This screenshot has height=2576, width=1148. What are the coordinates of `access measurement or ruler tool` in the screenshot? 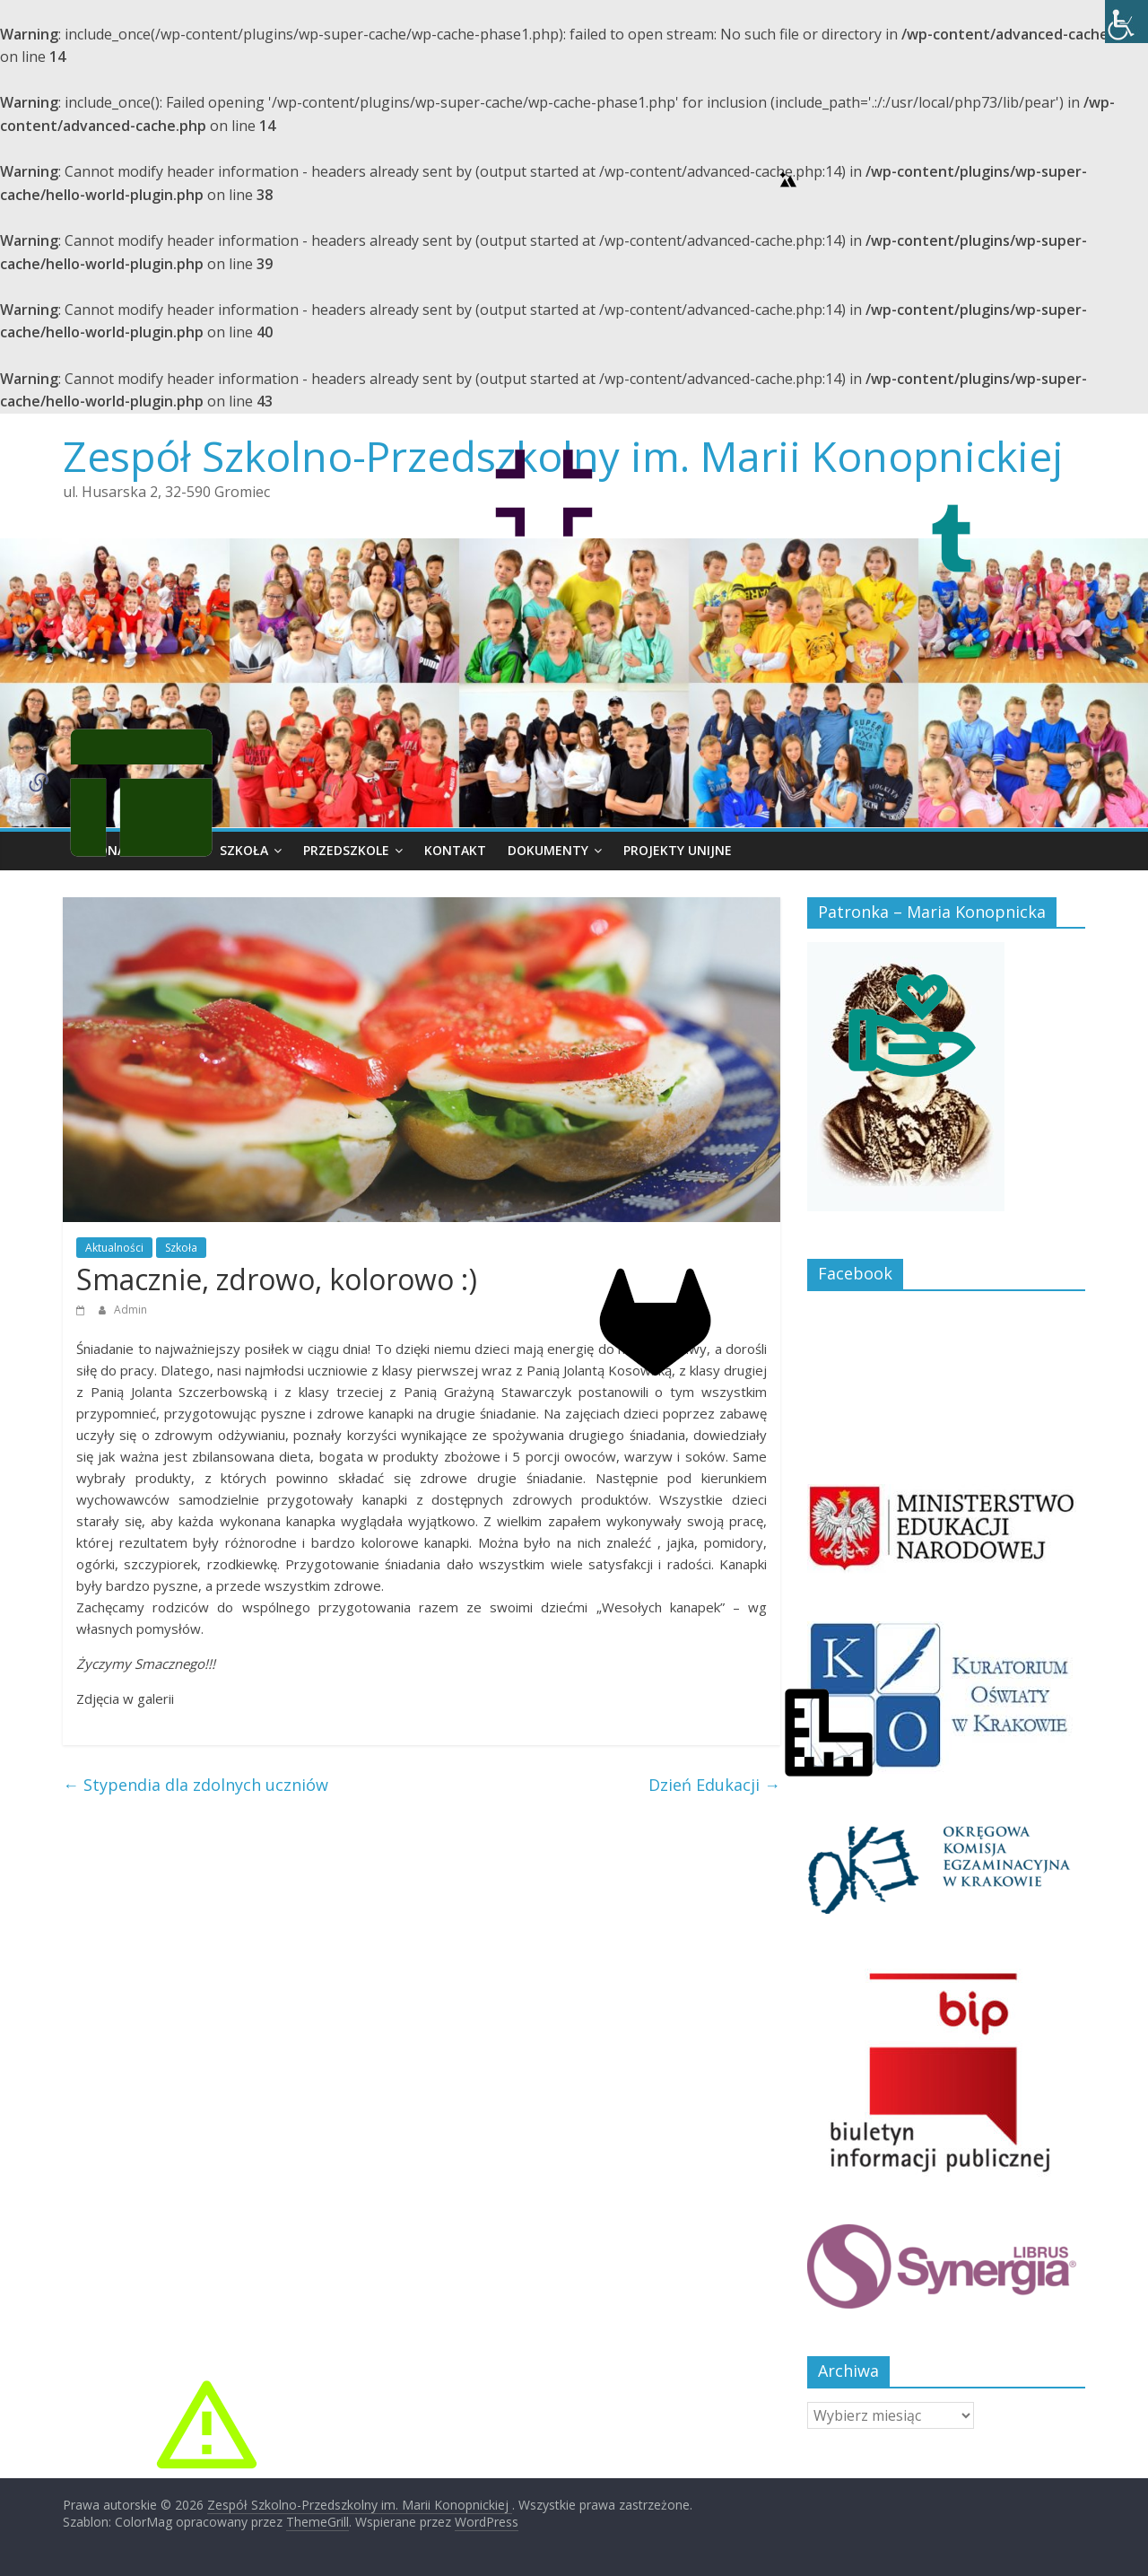 It's located at (829, 1733).